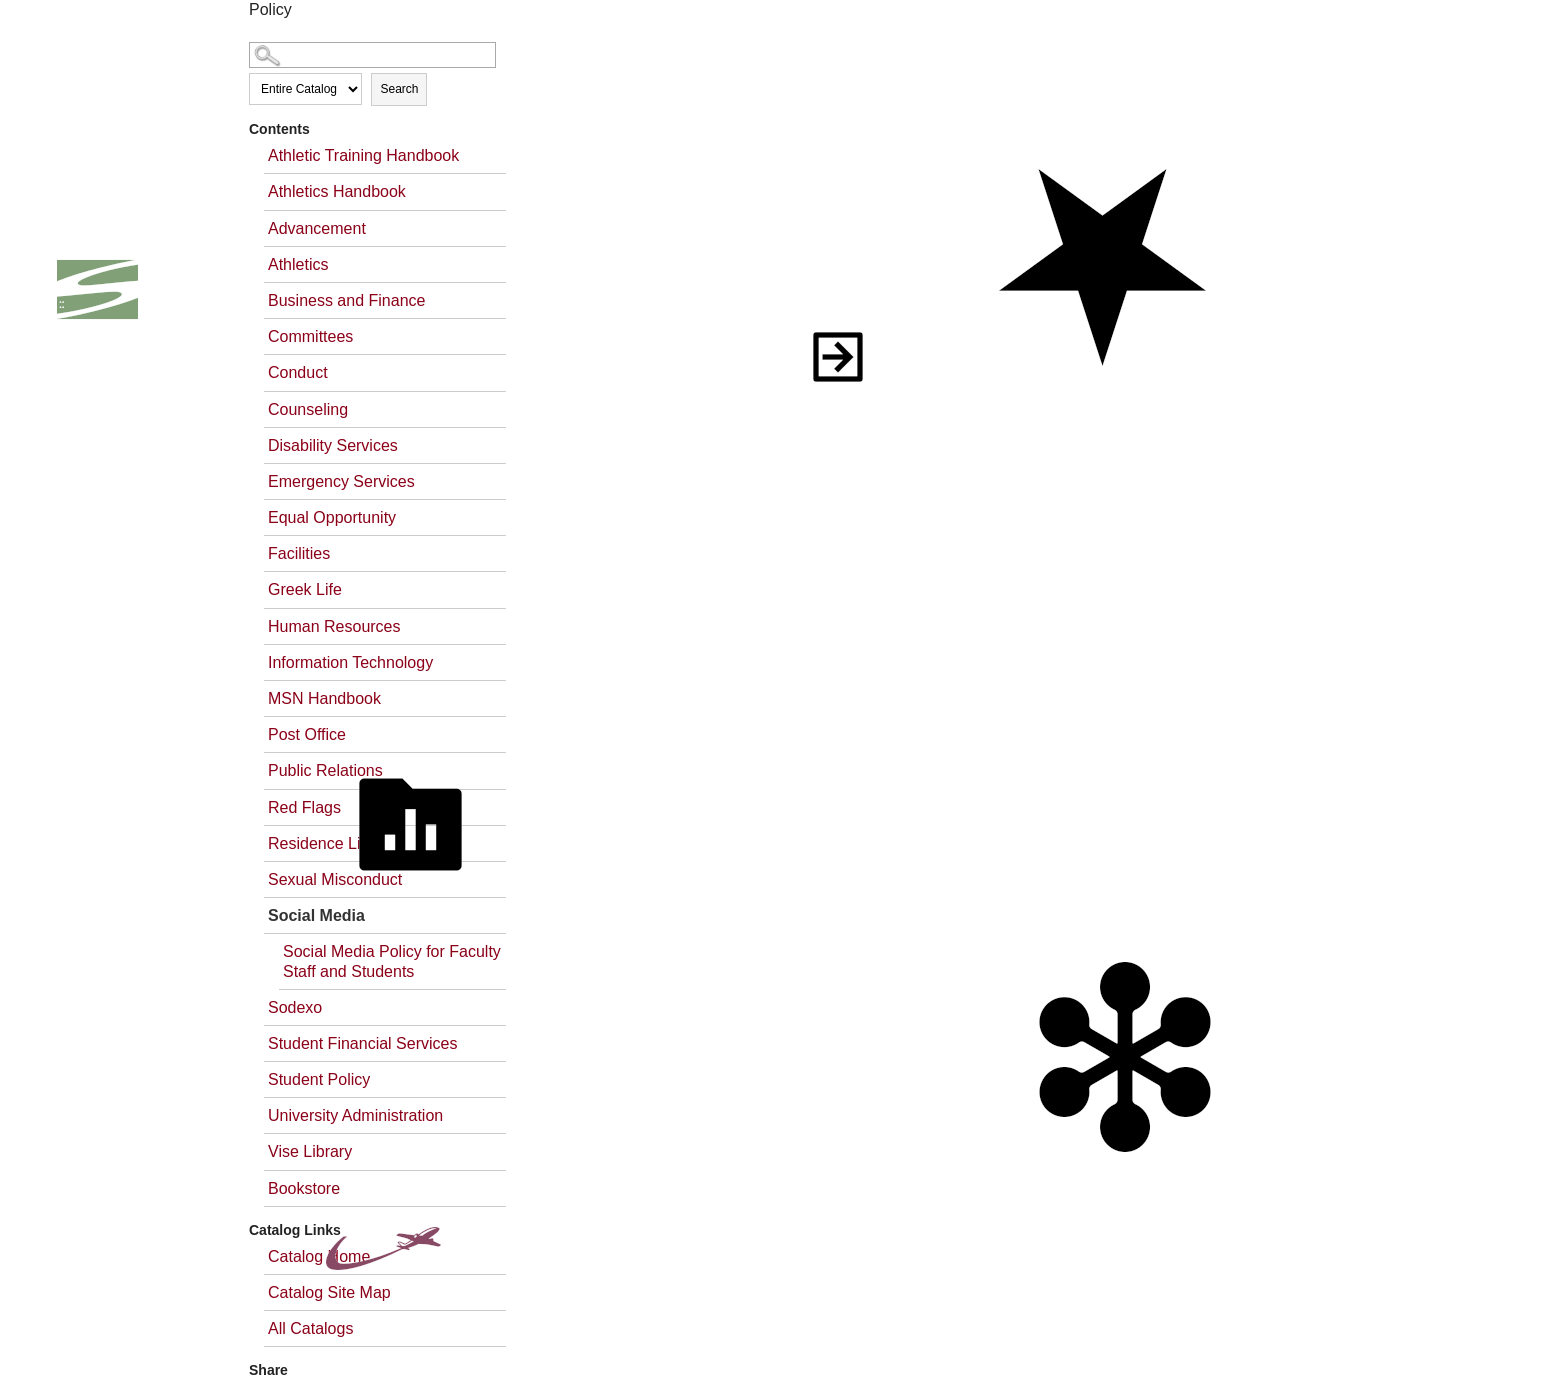  I want to click on open analytics or reports folder, so click(410, 824).